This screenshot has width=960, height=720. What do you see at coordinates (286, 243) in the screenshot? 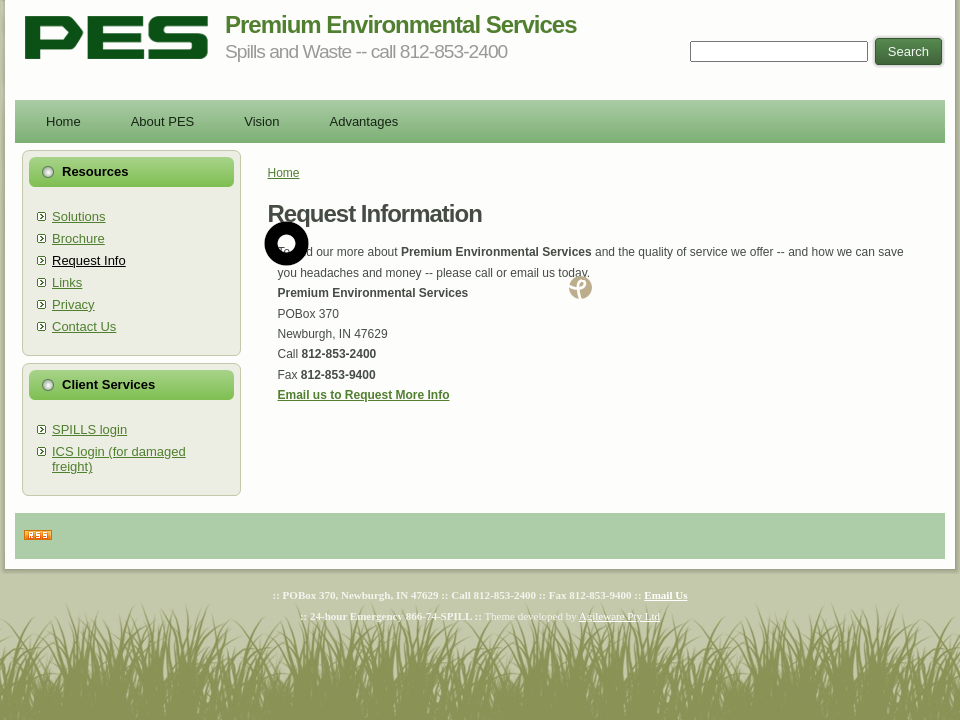
I see `a selected radio button option` at bounding box center [286, 243].